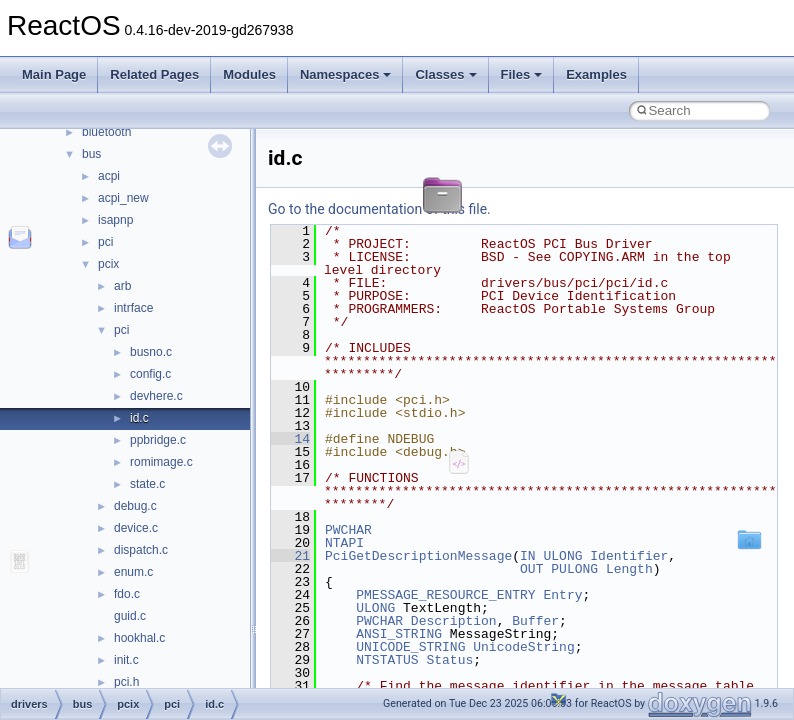  What do you see at coordinates (20, 238) in the screenshot?
I see `indicates a message has been read` at bounding box center [20, 238].